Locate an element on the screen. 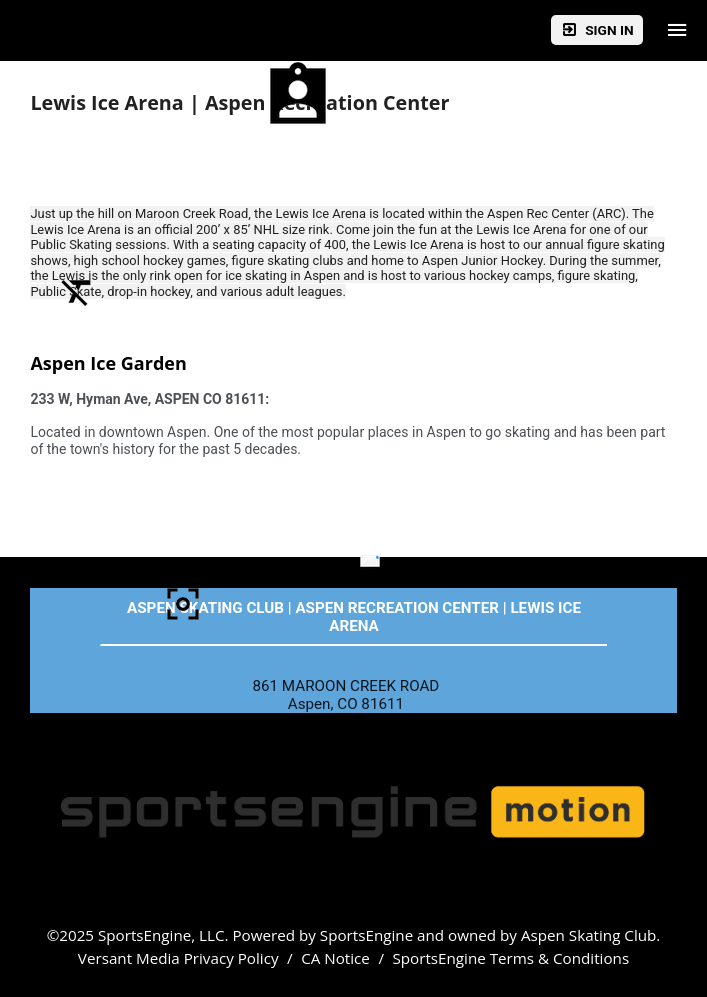  clear text formatting is located at coordinates (77, 291).